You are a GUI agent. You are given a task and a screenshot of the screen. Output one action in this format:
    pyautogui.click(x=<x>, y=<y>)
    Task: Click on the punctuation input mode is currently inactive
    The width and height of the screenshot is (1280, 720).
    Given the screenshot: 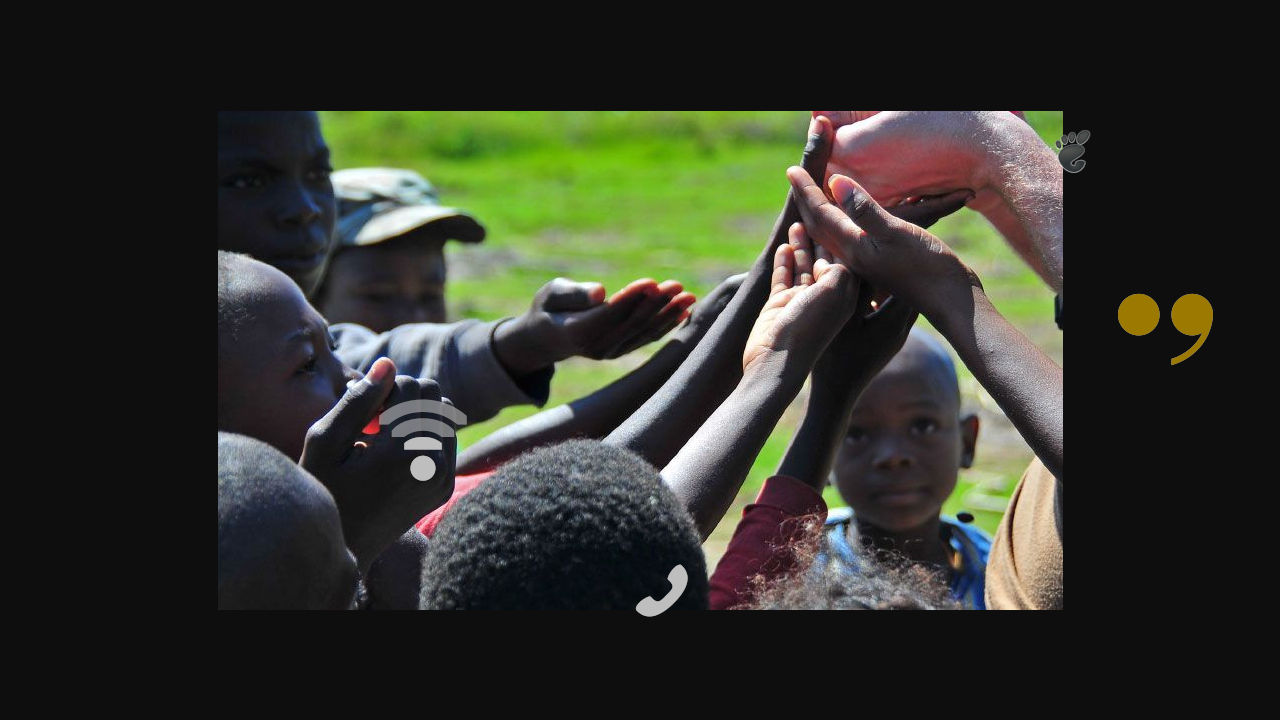 What is the action you would take?
    pyautogui.click(x=1165, y=329)
    